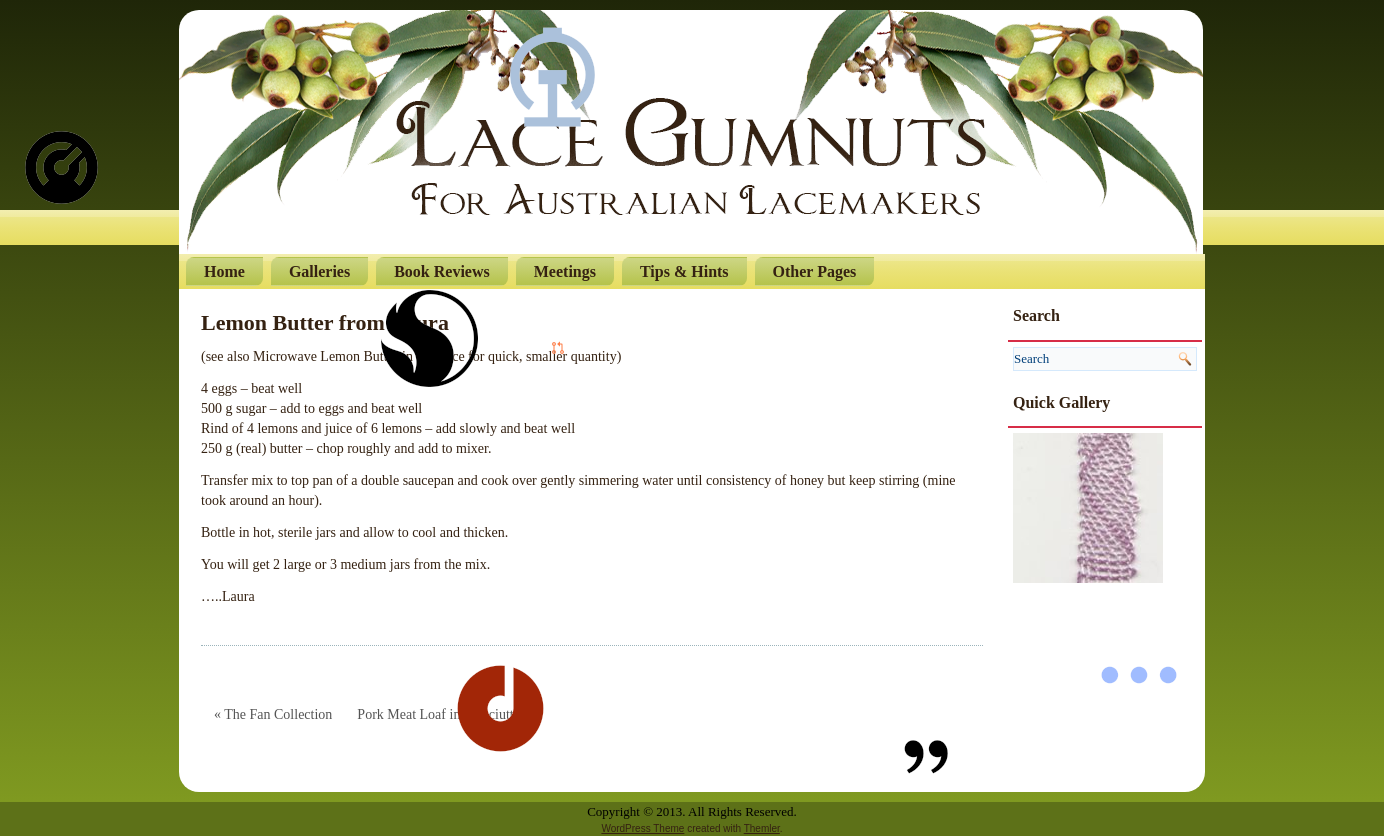 This screenshot has width=1384, height=836. Describe the element at coordinates (926, 756) in the screenshot. I see `insert a closing quotation mark` at that location.